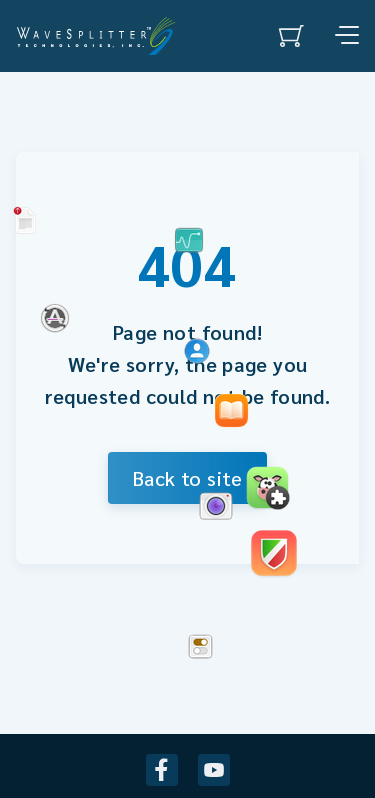 Image resolution: width=375 pixels, height=798 pixels. I want to click on open calf audio plugin suite, so click(267, 487).